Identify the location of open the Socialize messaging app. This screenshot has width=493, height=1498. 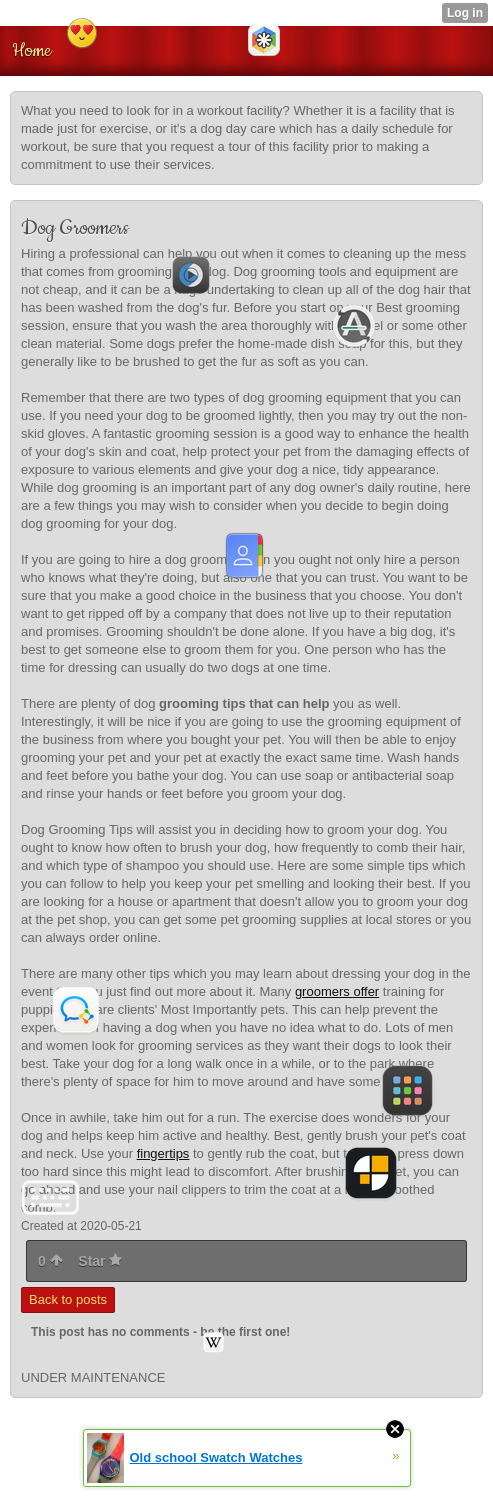
(82, 33).